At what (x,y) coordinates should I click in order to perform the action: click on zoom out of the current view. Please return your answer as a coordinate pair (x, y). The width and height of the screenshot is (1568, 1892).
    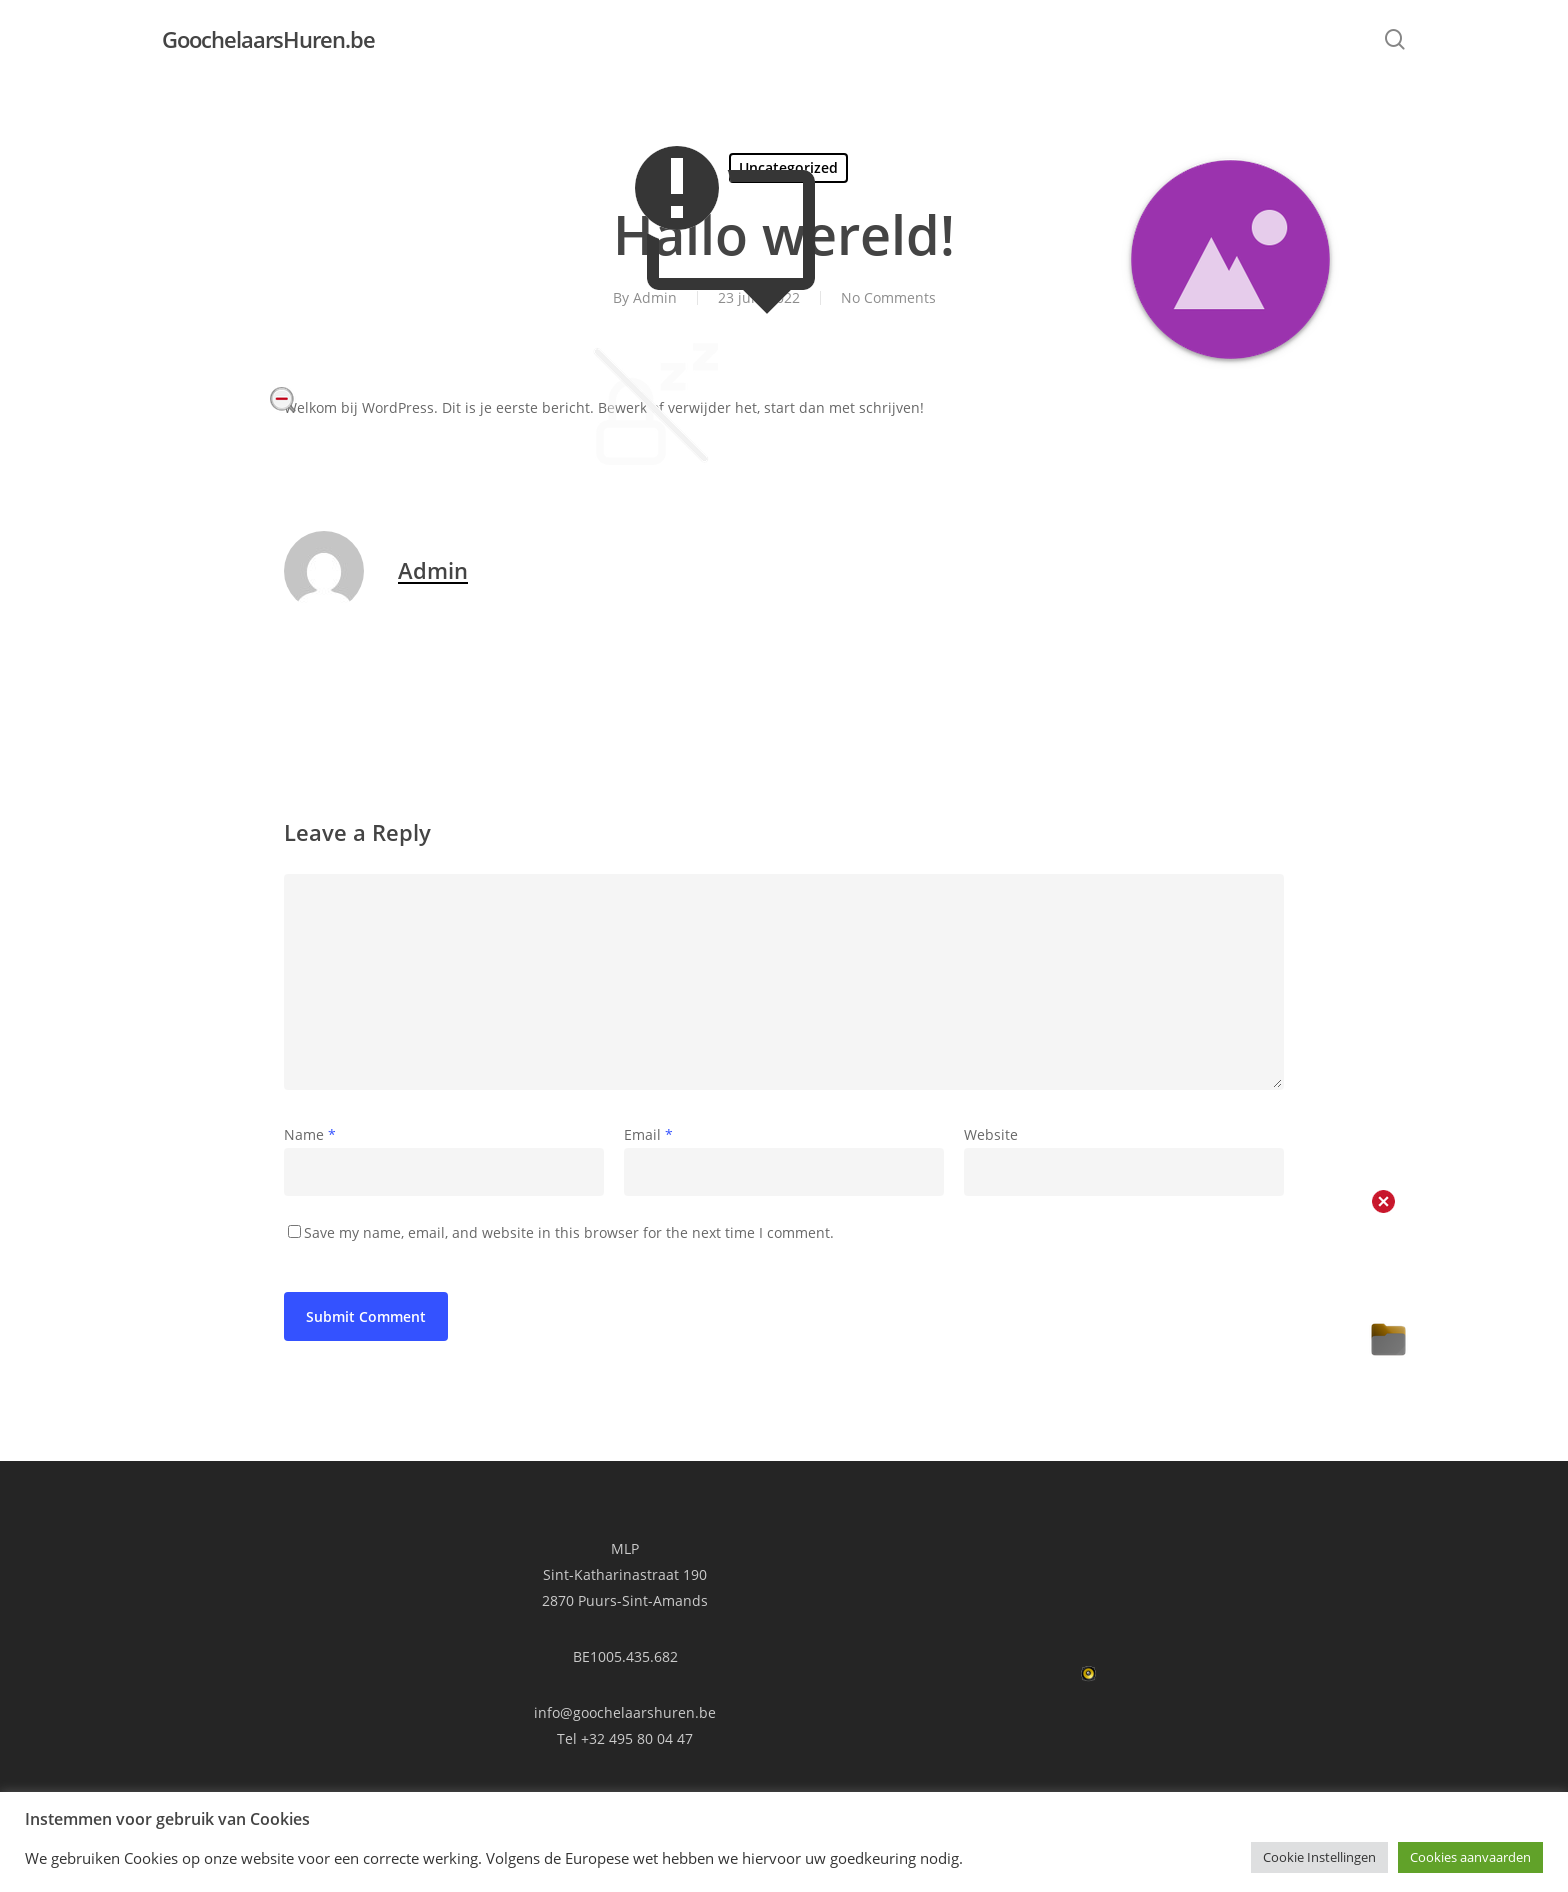
    Looking at the image, I should click on (283, 400).